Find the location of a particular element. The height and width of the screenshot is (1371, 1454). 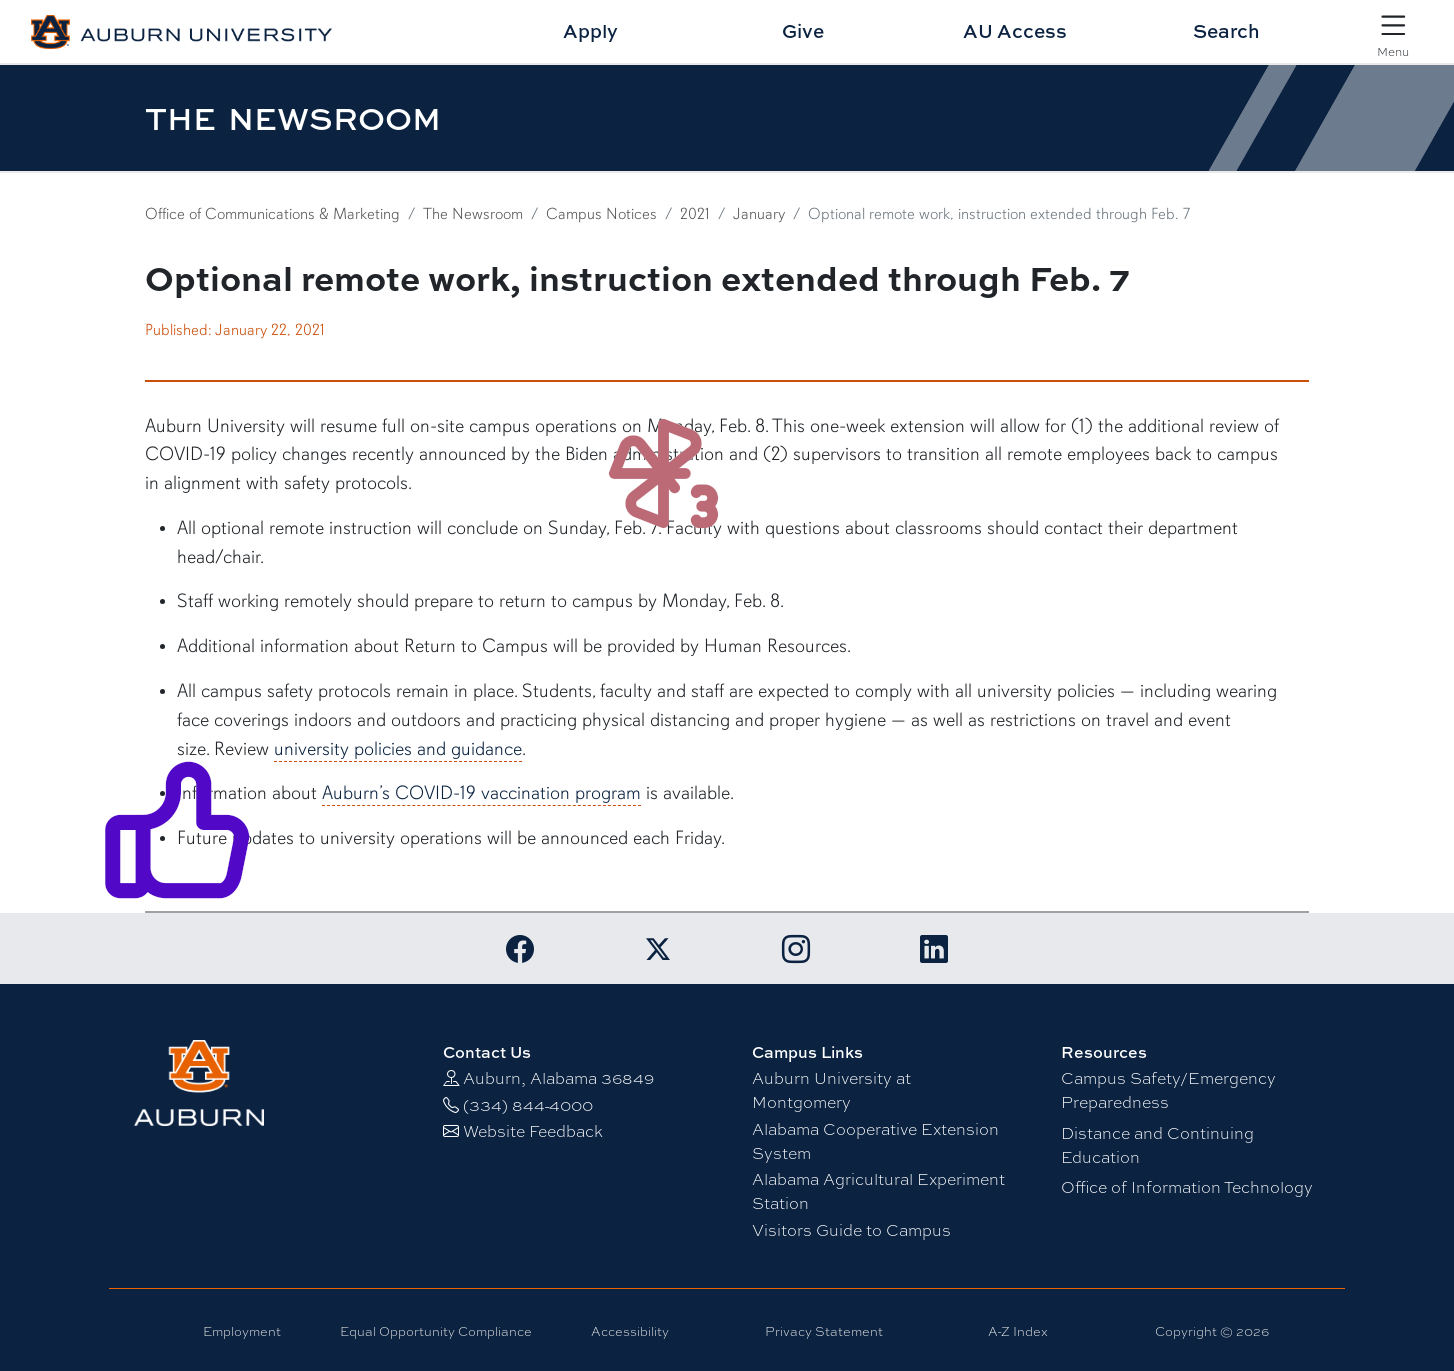

like or upvote content is located at coordinates (181, 830).